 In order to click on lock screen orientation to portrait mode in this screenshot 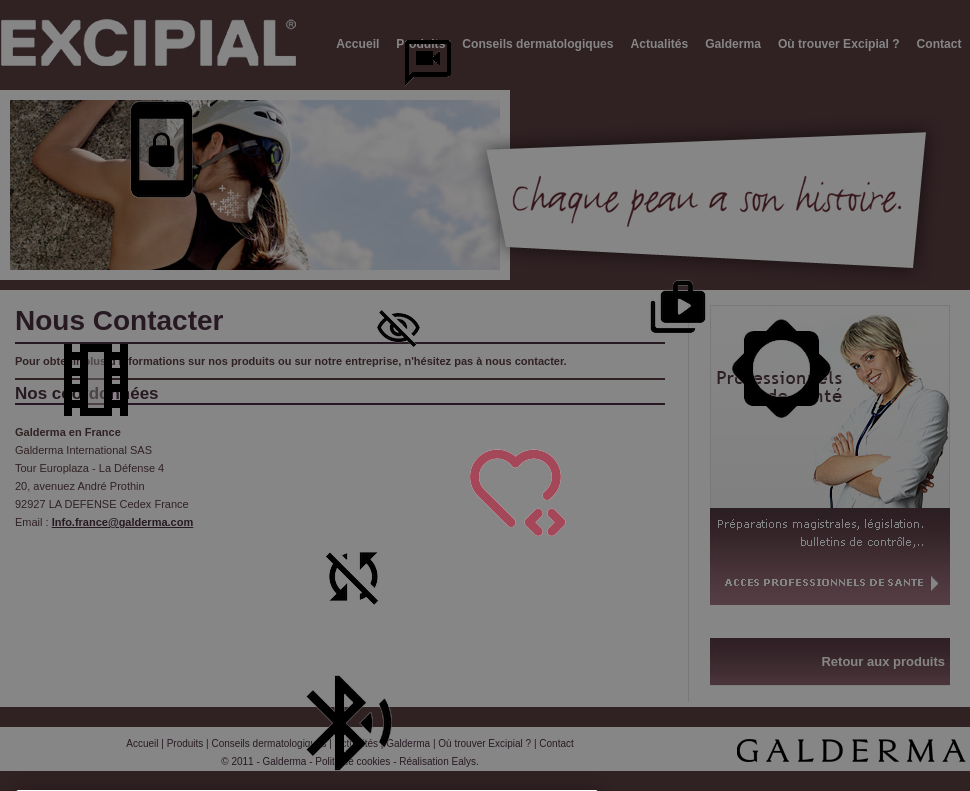, I will do `click(161, 149)`.